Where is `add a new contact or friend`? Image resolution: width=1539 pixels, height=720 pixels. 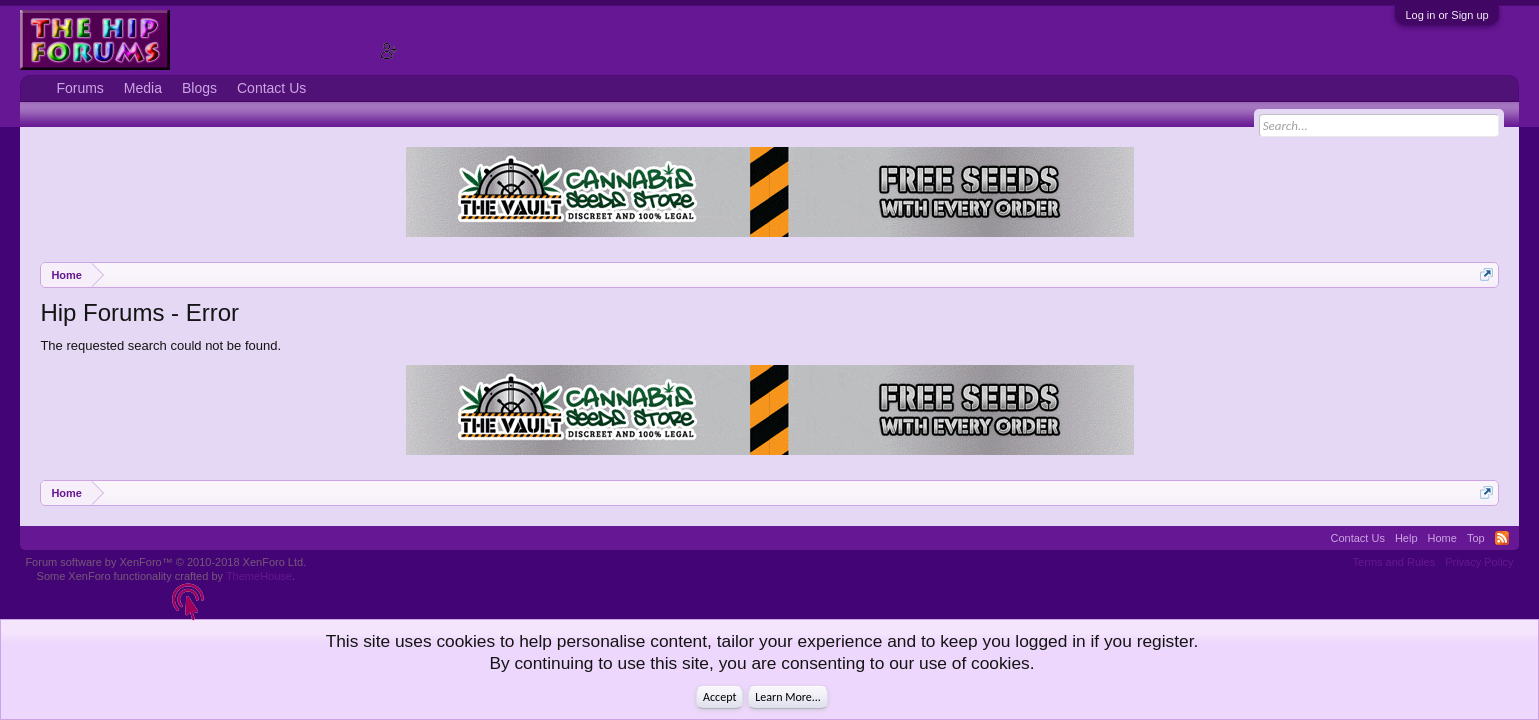 add a new contact or friend is located at coordinates (389, 51).